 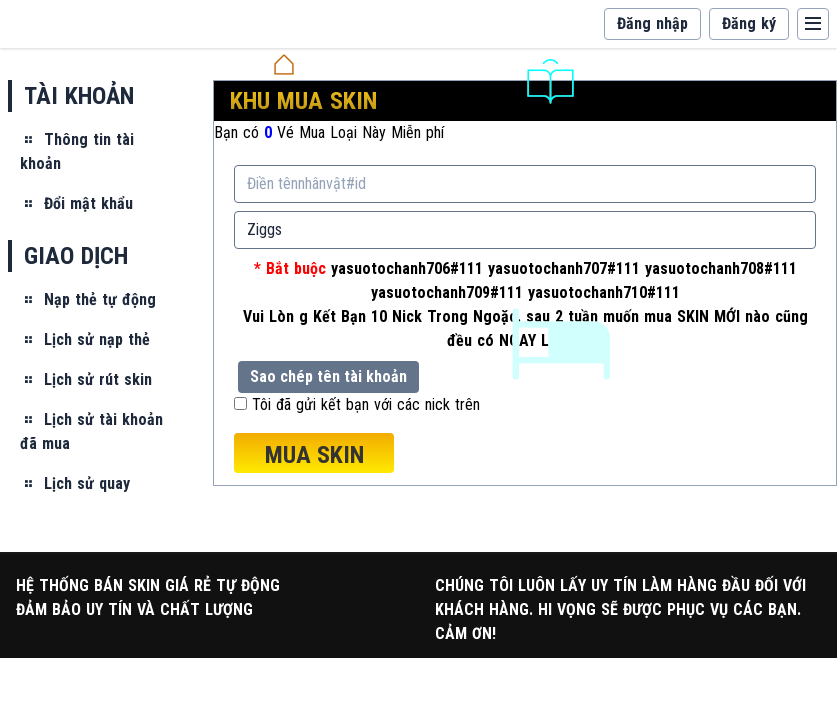 What do you see at coordinates (558, 344) in the screenshot?
I see `view hotel or accommodation options` at bounding box center [558, 344].